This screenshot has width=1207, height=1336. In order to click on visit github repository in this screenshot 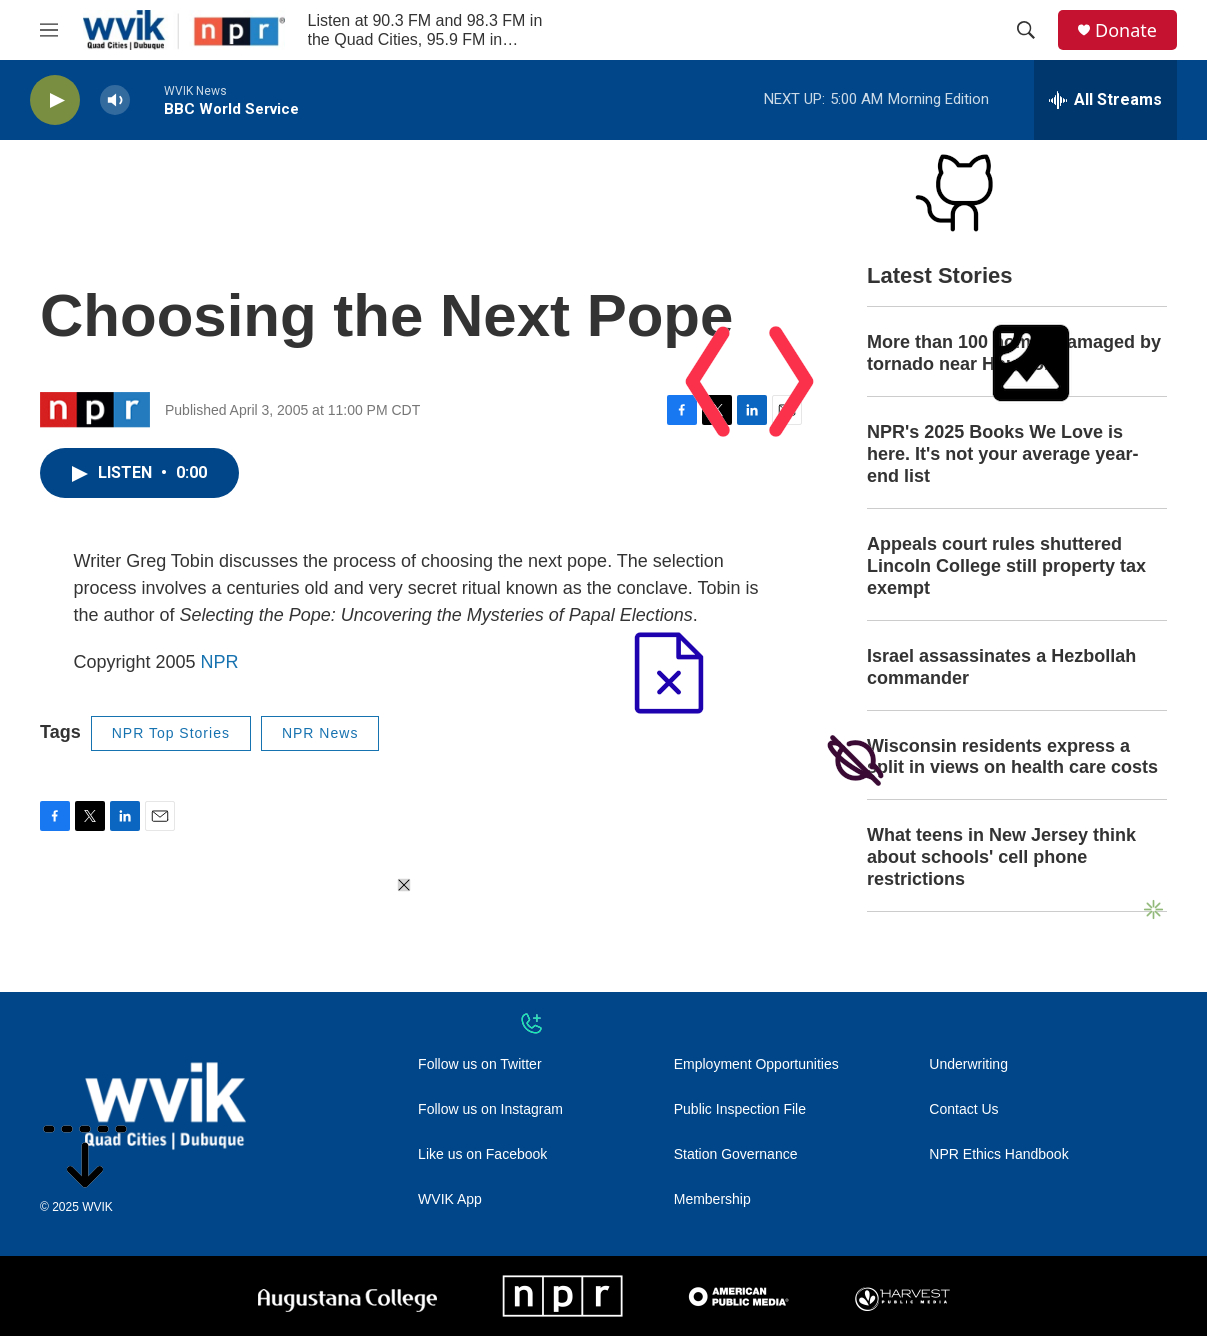, I will do `click(961, 191)`.